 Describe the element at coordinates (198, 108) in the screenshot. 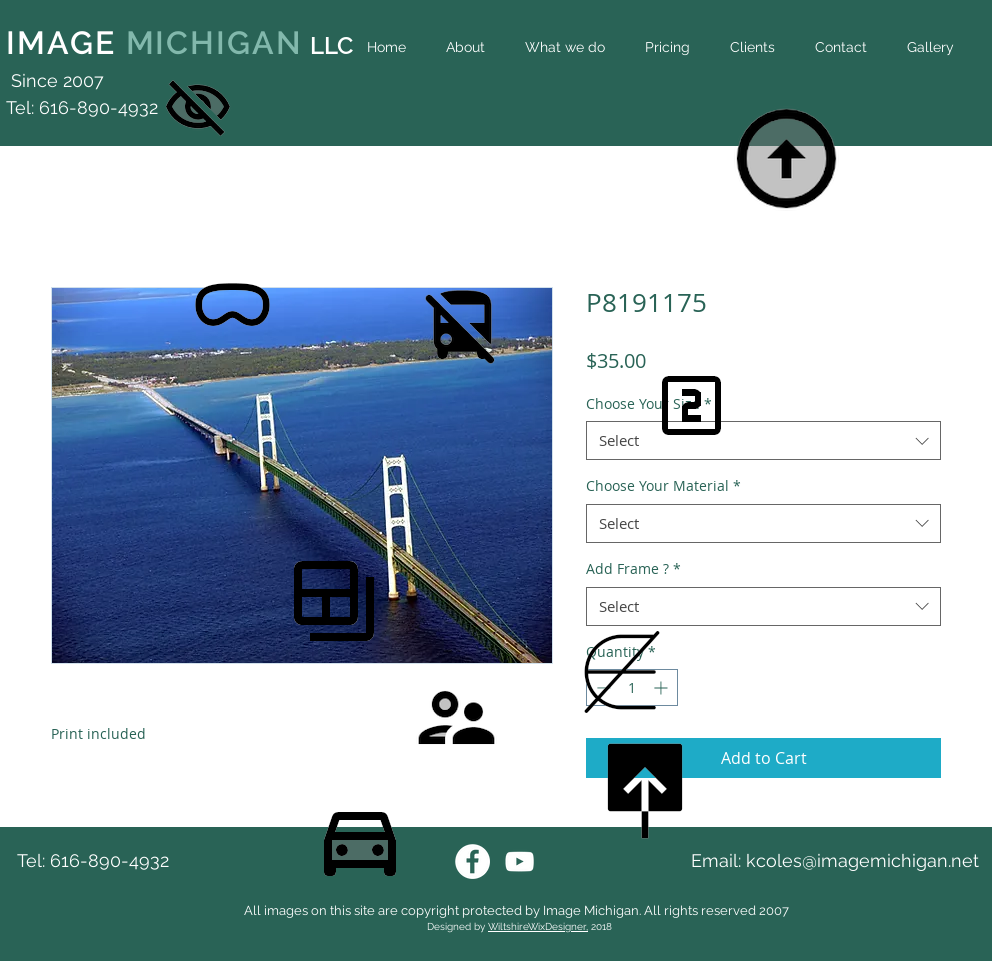

I see `hide password or sensitive content` at that location.